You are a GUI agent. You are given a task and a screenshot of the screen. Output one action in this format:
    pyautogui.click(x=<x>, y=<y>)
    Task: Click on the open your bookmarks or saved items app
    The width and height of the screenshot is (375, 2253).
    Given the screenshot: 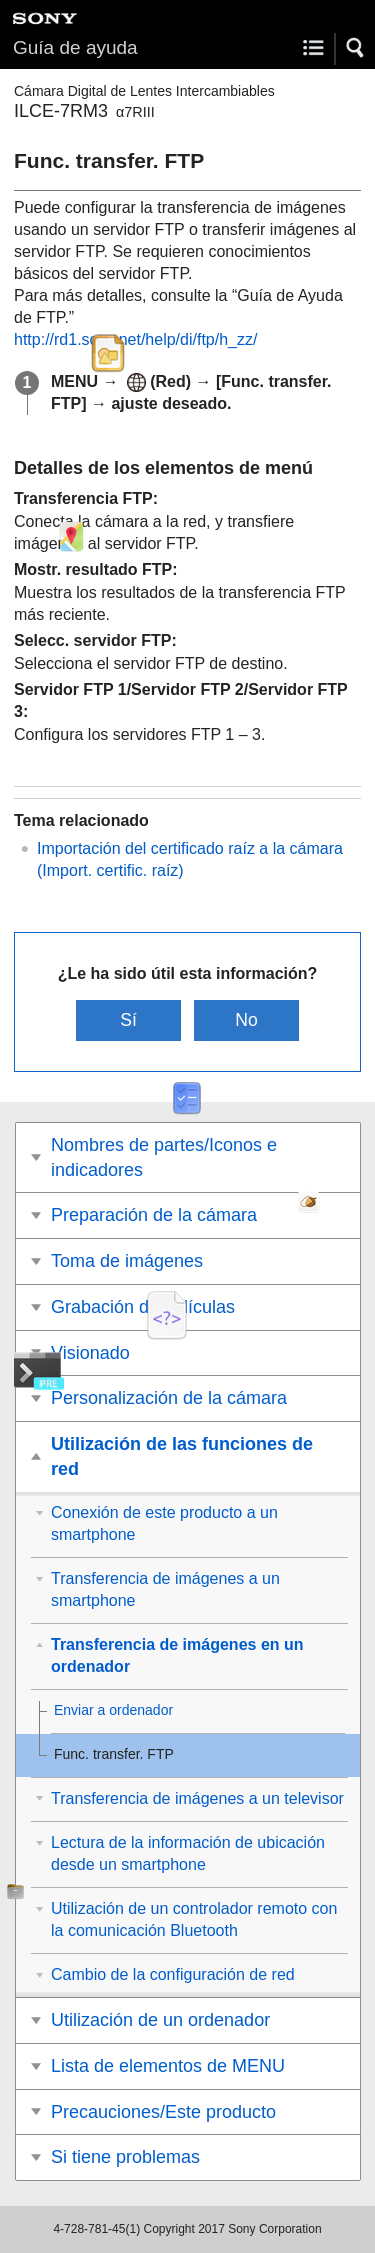 What is the action you would take?
    pyautogui.click(x=187, y=1098)
    